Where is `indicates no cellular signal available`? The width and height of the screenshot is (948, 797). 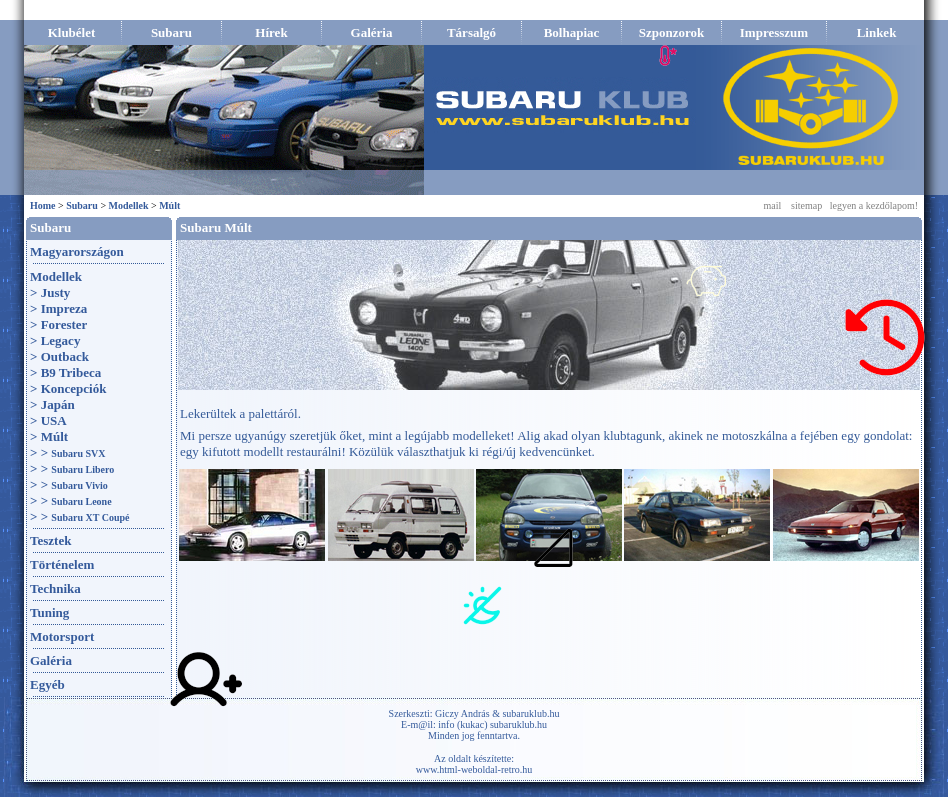
indicates no cellular signal available is located at coordinates (556, 549).